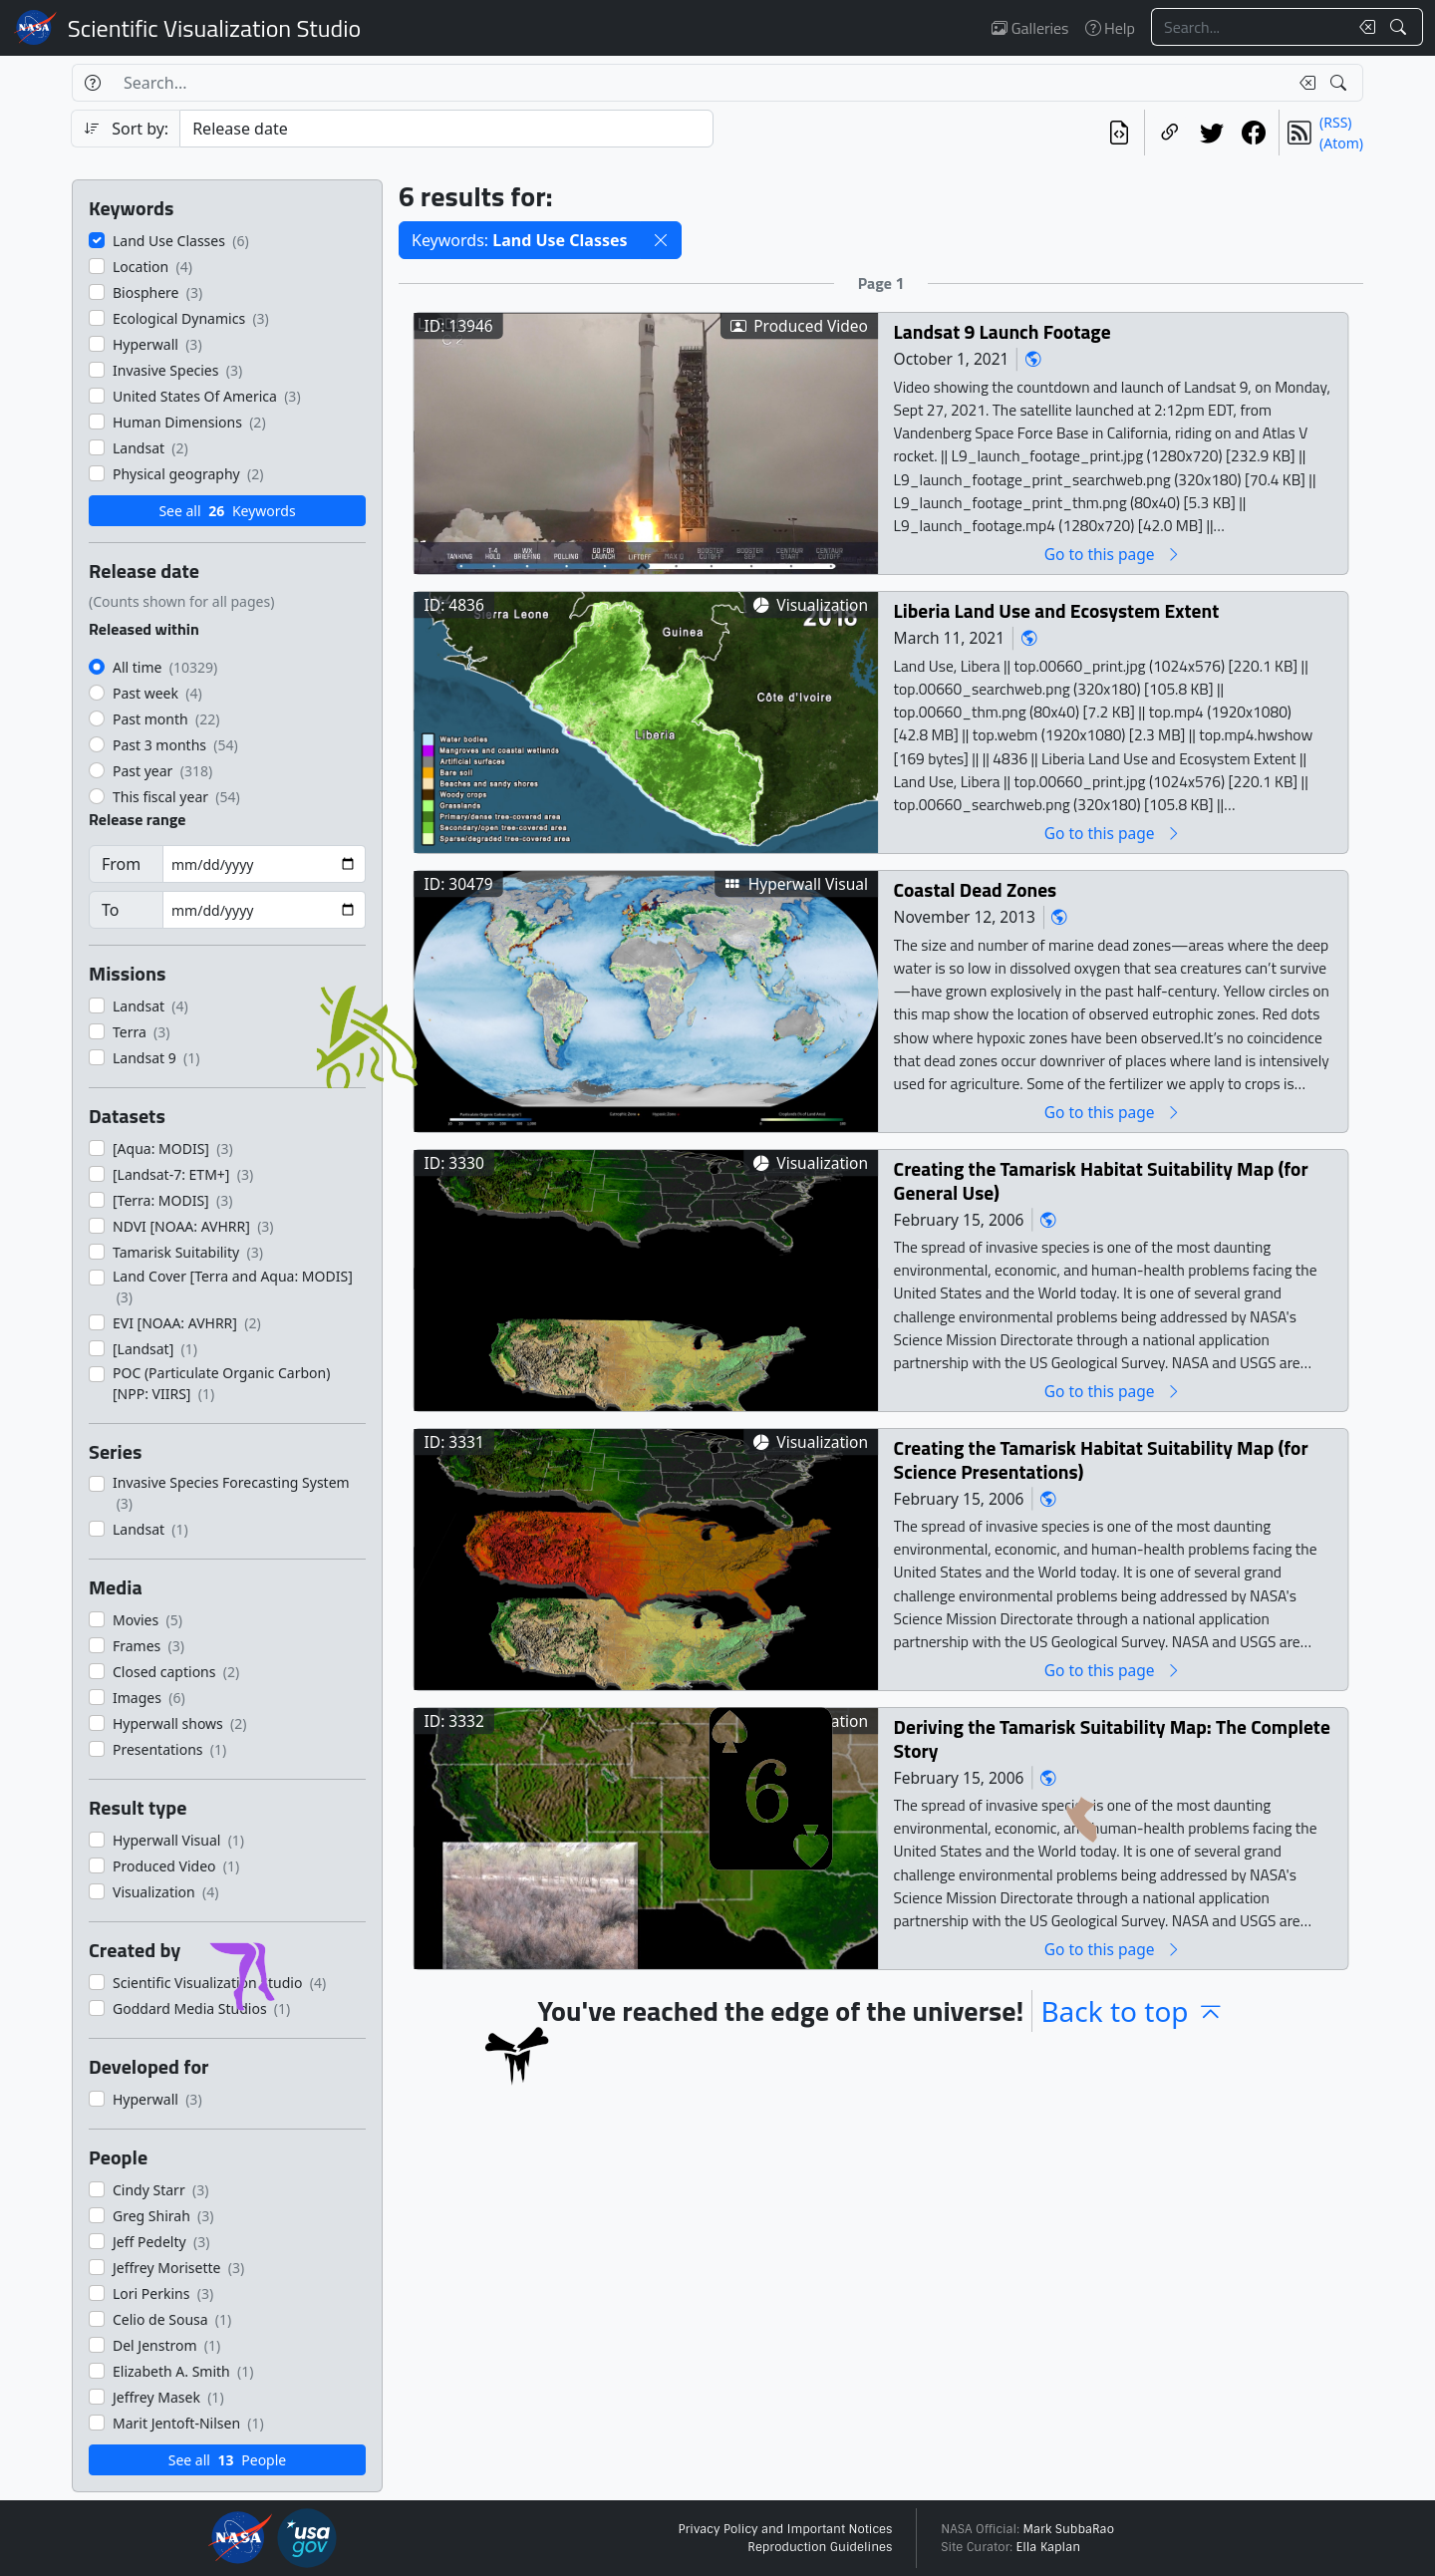 This screenshot has height=2576, width=1435. Describe the element at coordinates (369, 1036) in the screenshot. I see `cut or trim hair` at that location.